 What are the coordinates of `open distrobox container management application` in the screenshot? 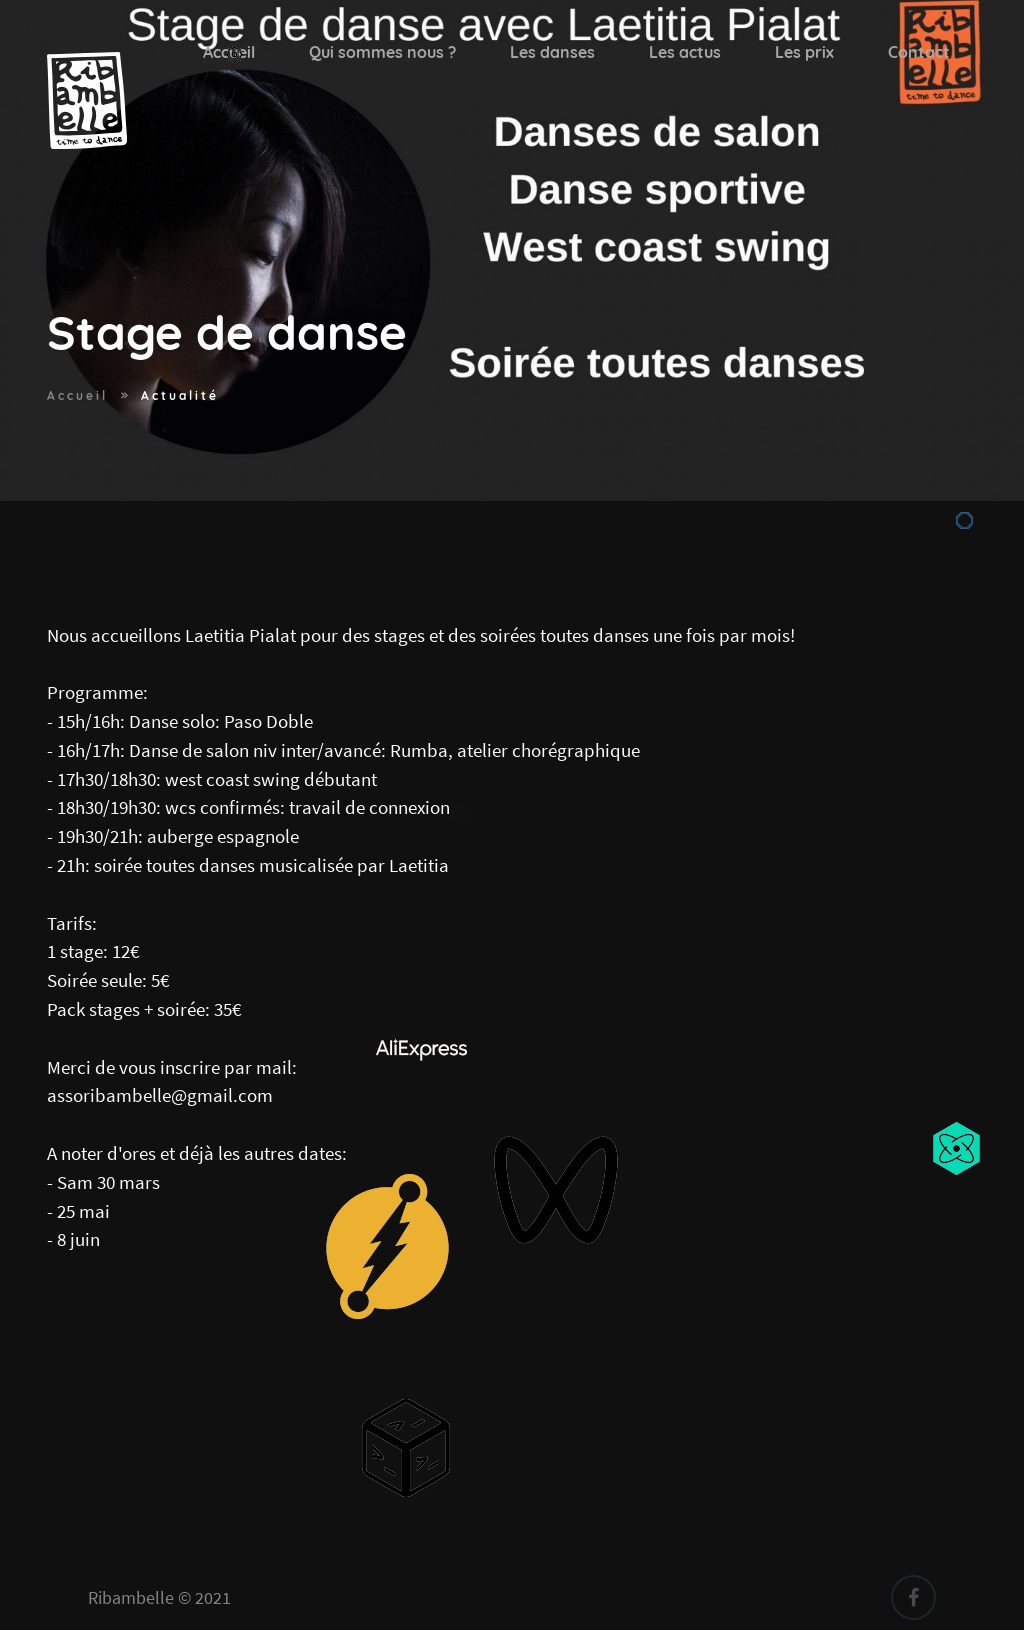 It's located at (406, 1448).